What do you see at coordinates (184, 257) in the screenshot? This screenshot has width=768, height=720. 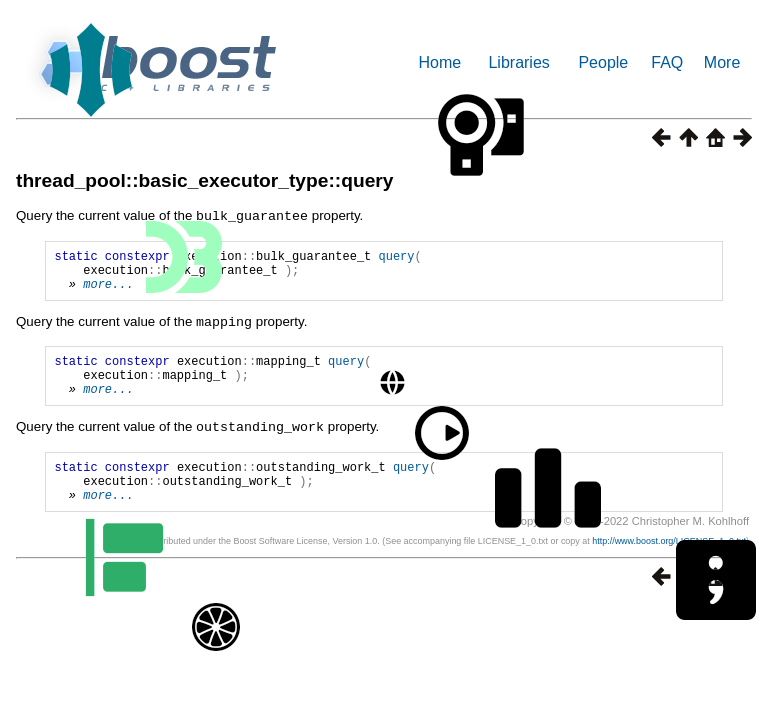 I see `D3.js data visualization library logo` at bounding box center [184, 257].